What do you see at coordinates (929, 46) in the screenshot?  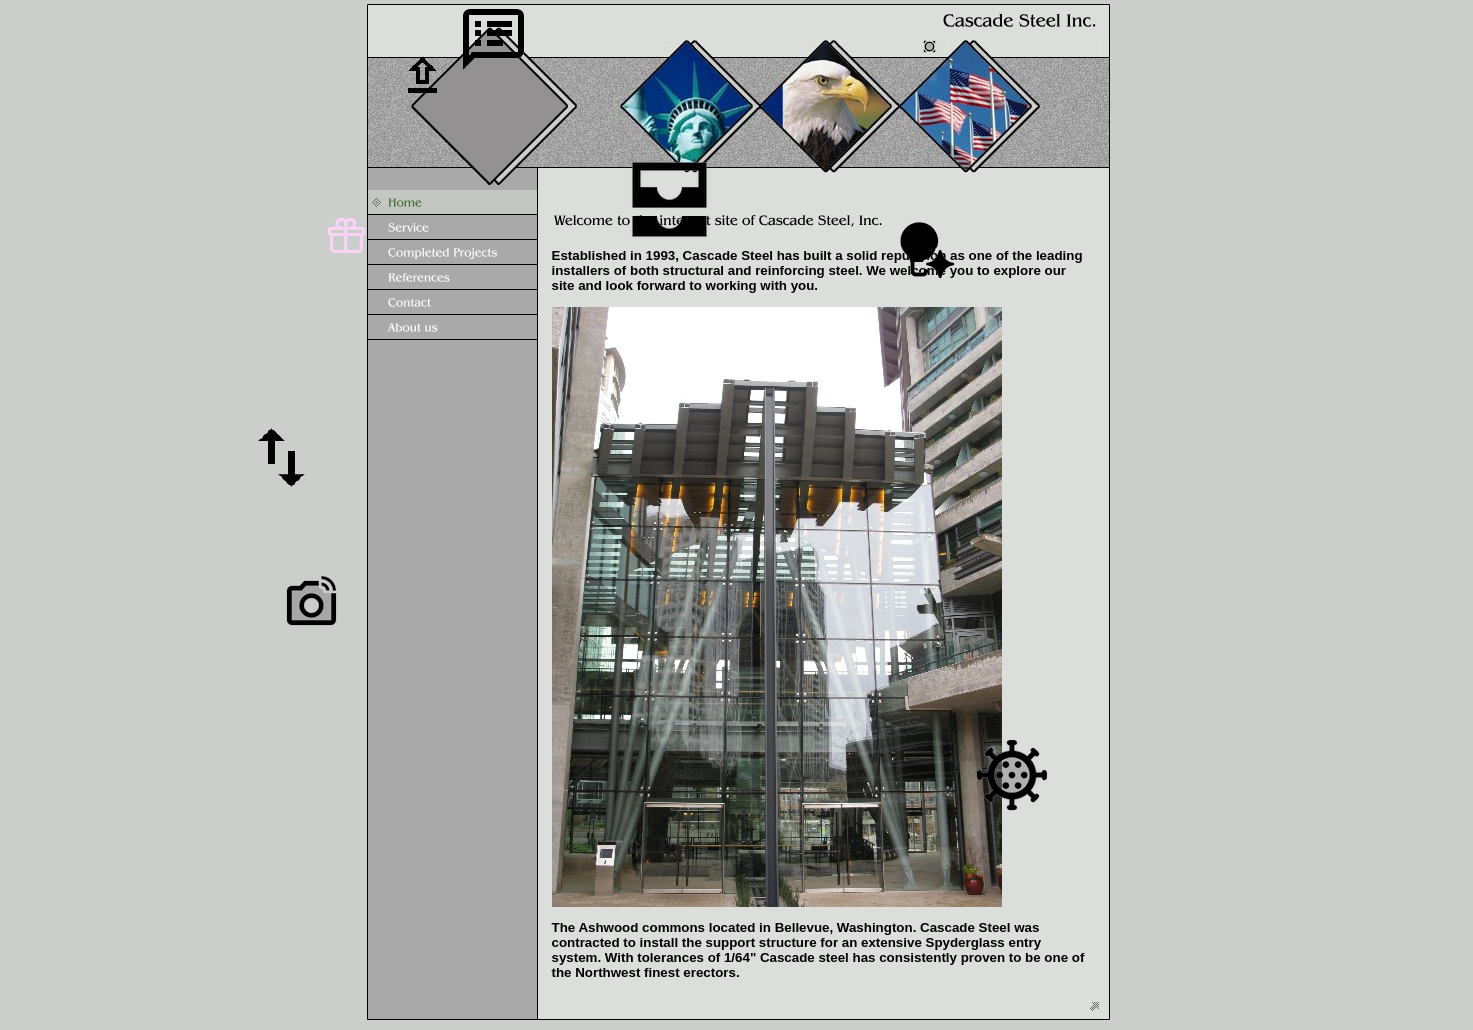 I see `expand all items or content` at bounding box center [929, 46].